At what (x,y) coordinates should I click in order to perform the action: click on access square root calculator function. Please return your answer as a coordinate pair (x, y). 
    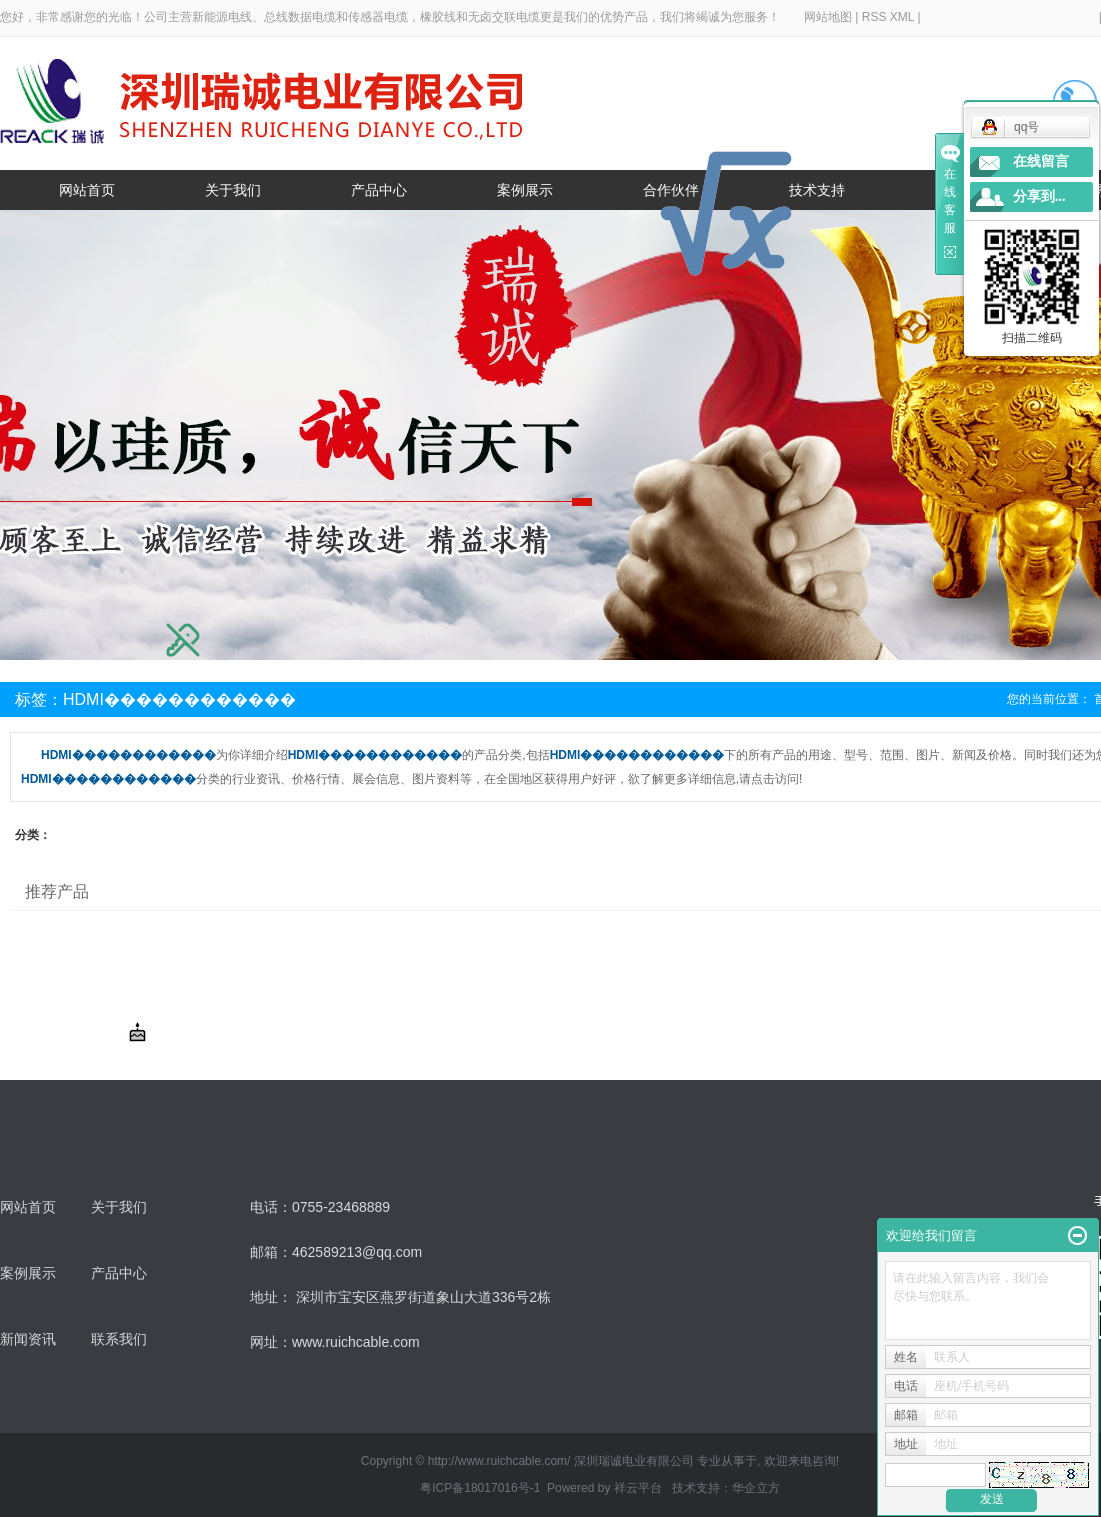
    Looking at the image, I should click on (729, 213).